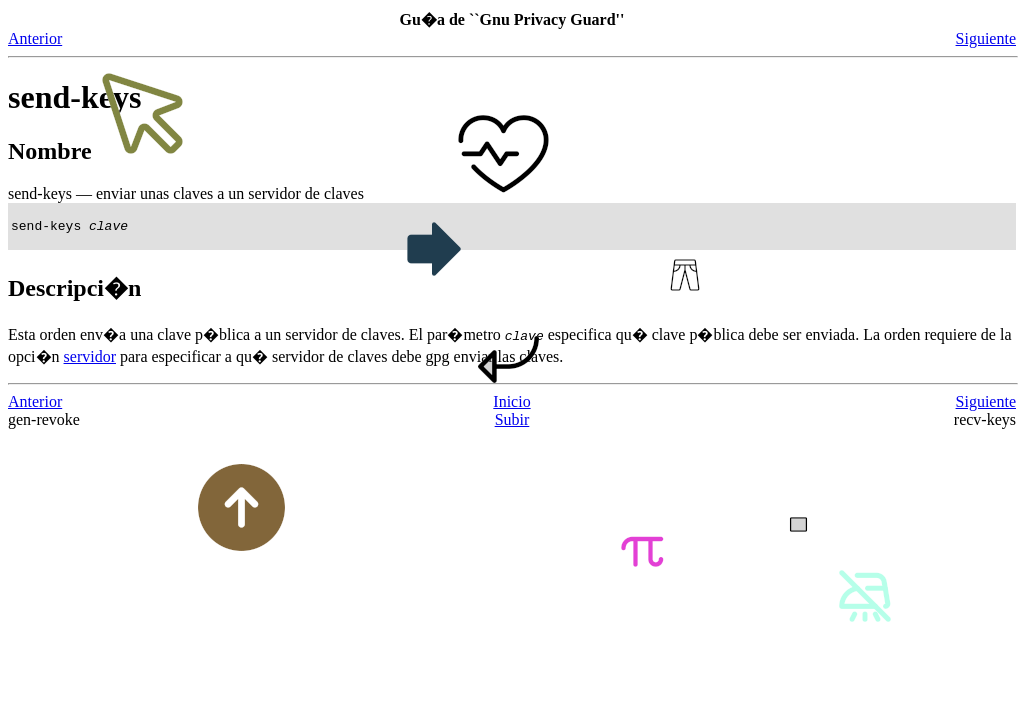 Image resolution: width=1024 pixels, height=720 pixels. I want to click on mouse cursor or pointer indicator, so click(142, 113).